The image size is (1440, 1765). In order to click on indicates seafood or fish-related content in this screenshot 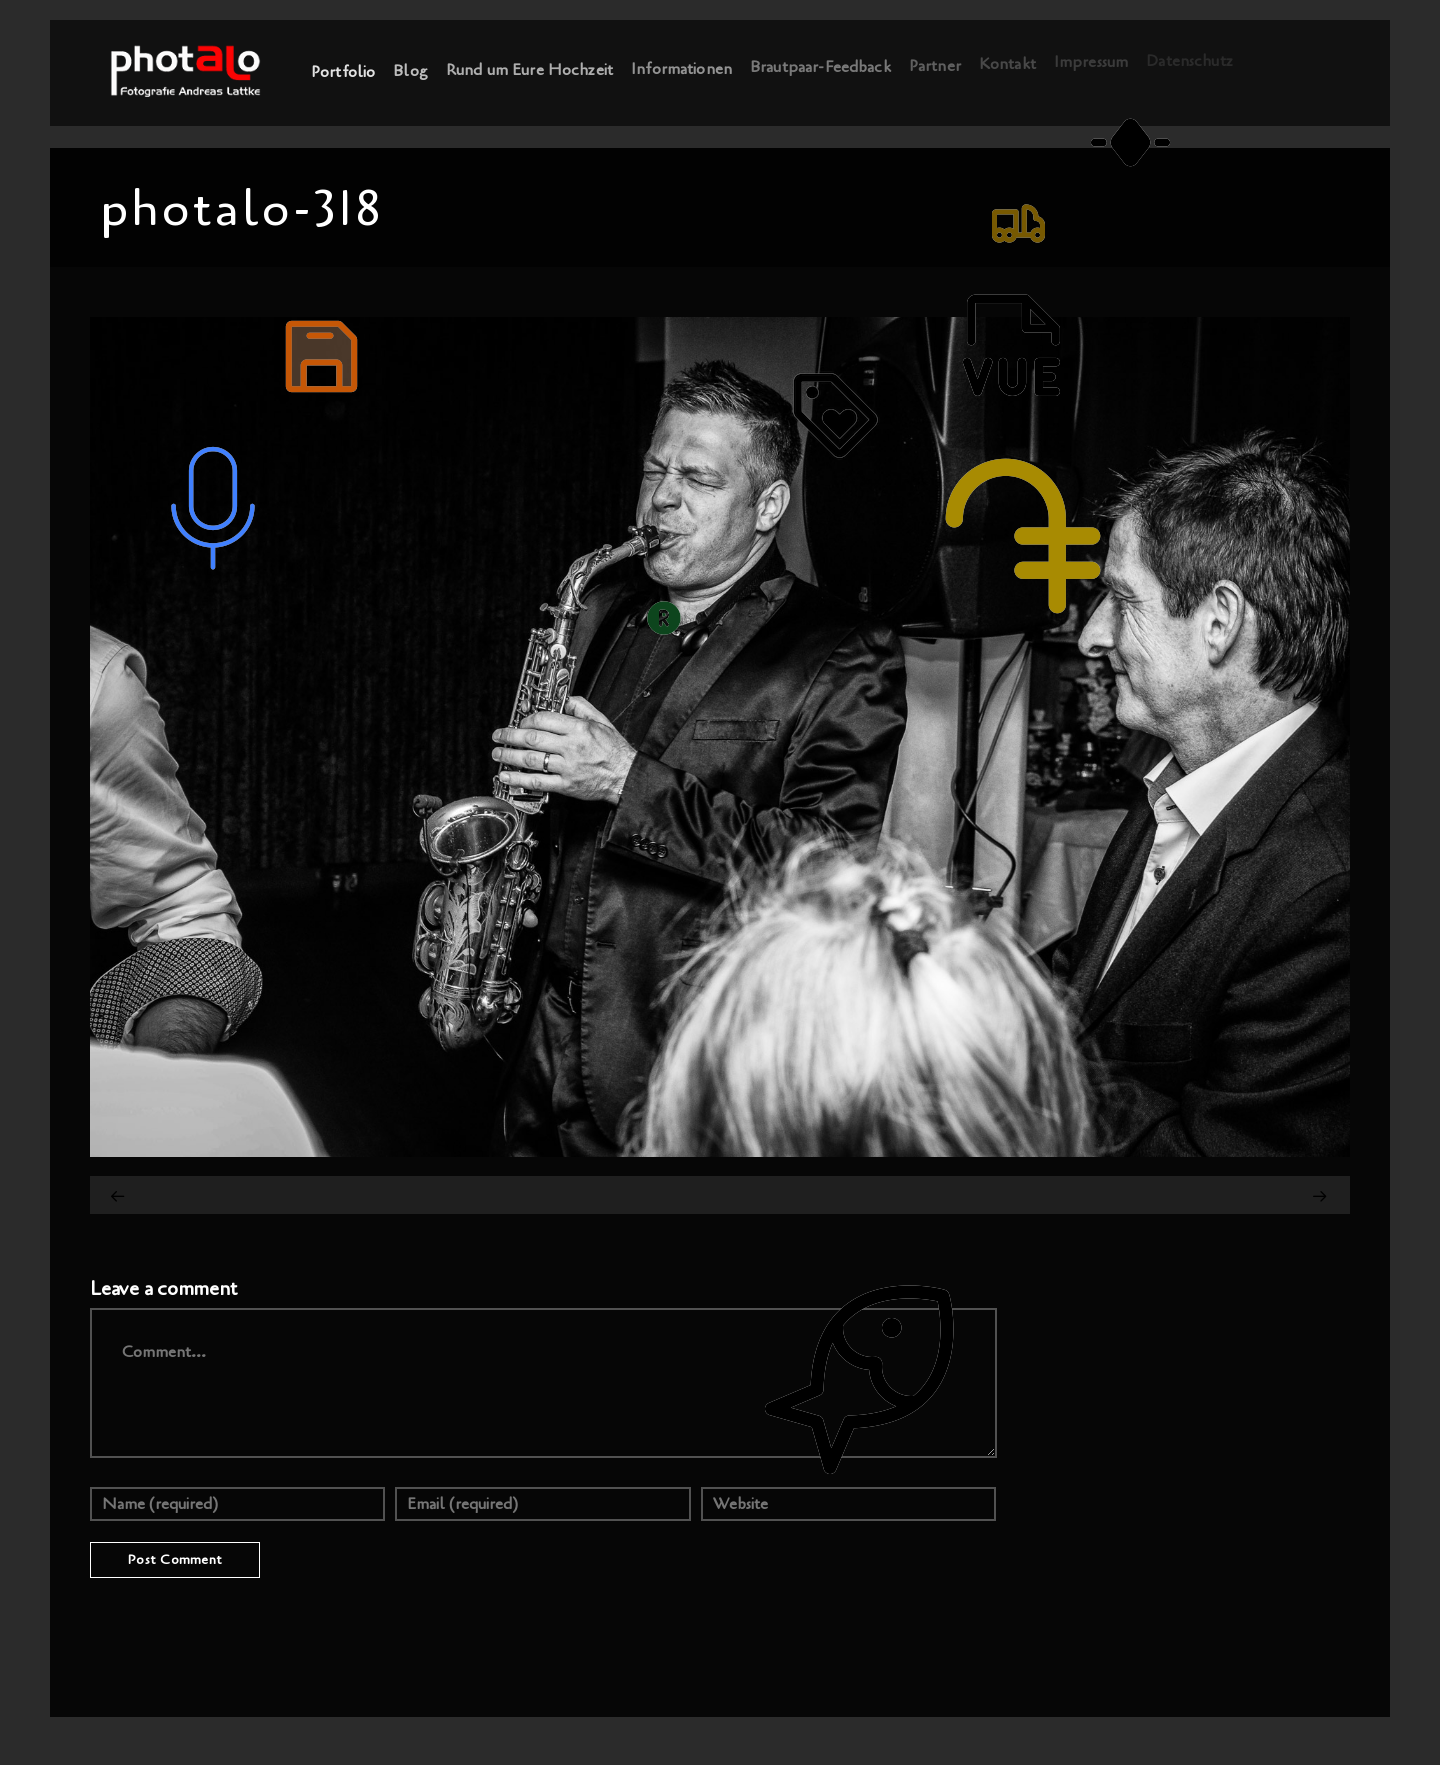, I will do `click(869, 1370)`.